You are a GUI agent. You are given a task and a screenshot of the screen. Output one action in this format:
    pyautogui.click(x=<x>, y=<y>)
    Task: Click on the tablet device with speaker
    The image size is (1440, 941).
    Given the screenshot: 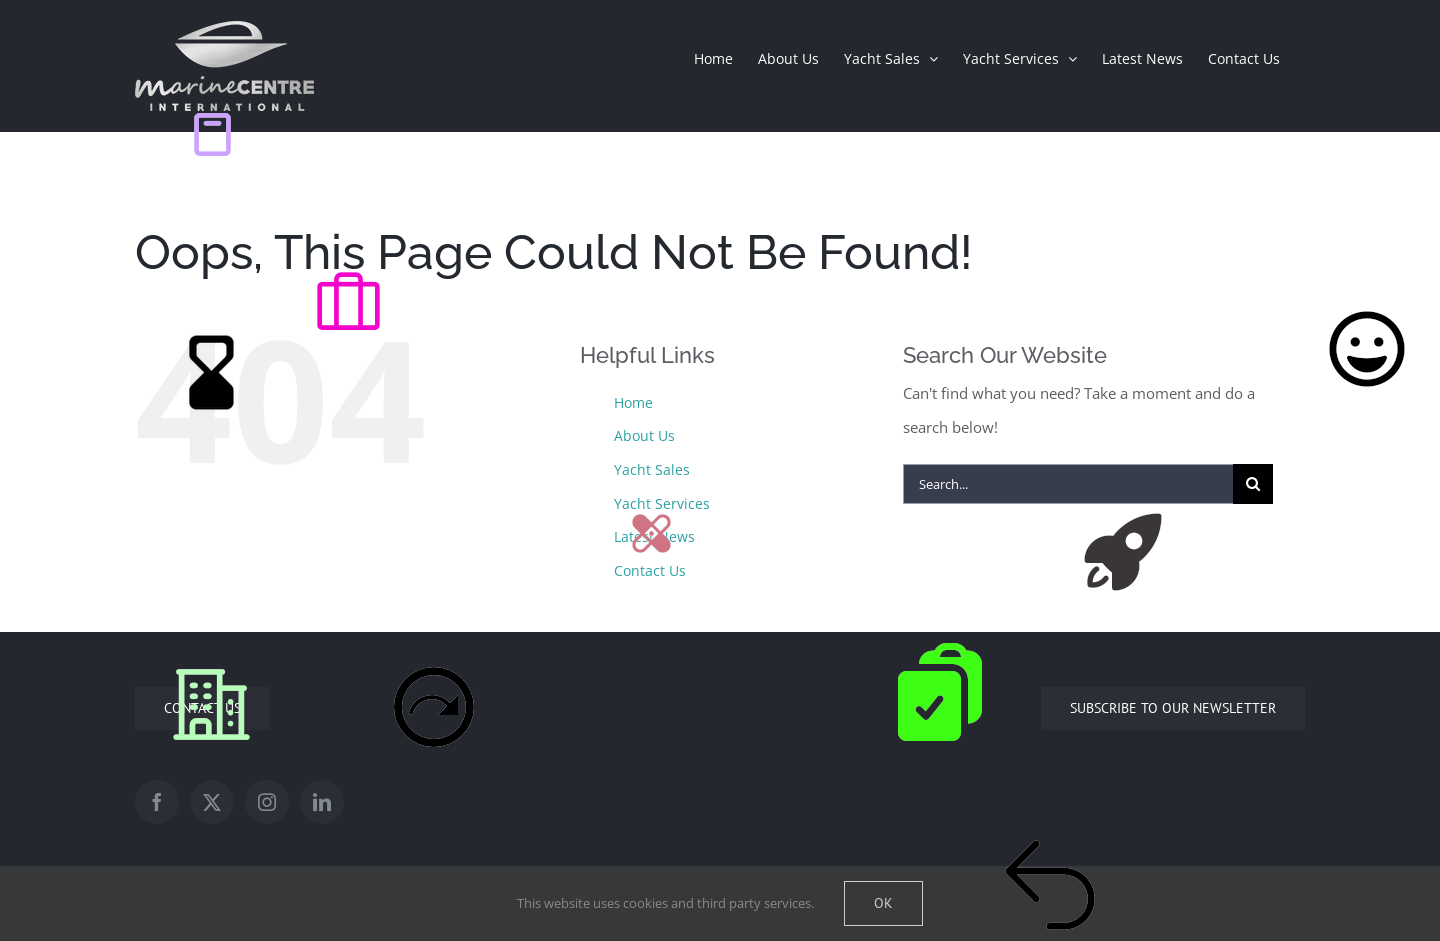 What is the action you would take?
    pyautogui.click(x=212, y=134)
    